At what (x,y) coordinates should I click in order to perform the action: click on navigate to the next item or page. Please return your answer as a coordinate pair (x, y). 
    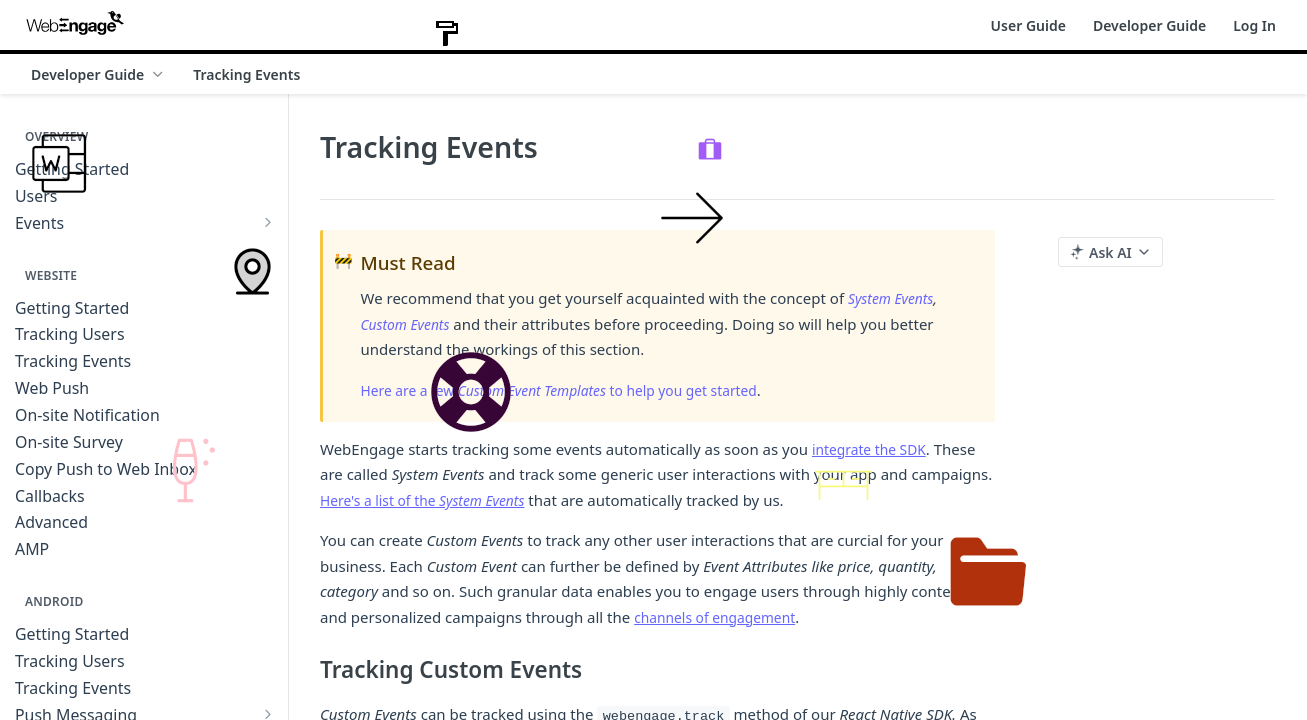
    Looking at the image, I should click on (692, 218).